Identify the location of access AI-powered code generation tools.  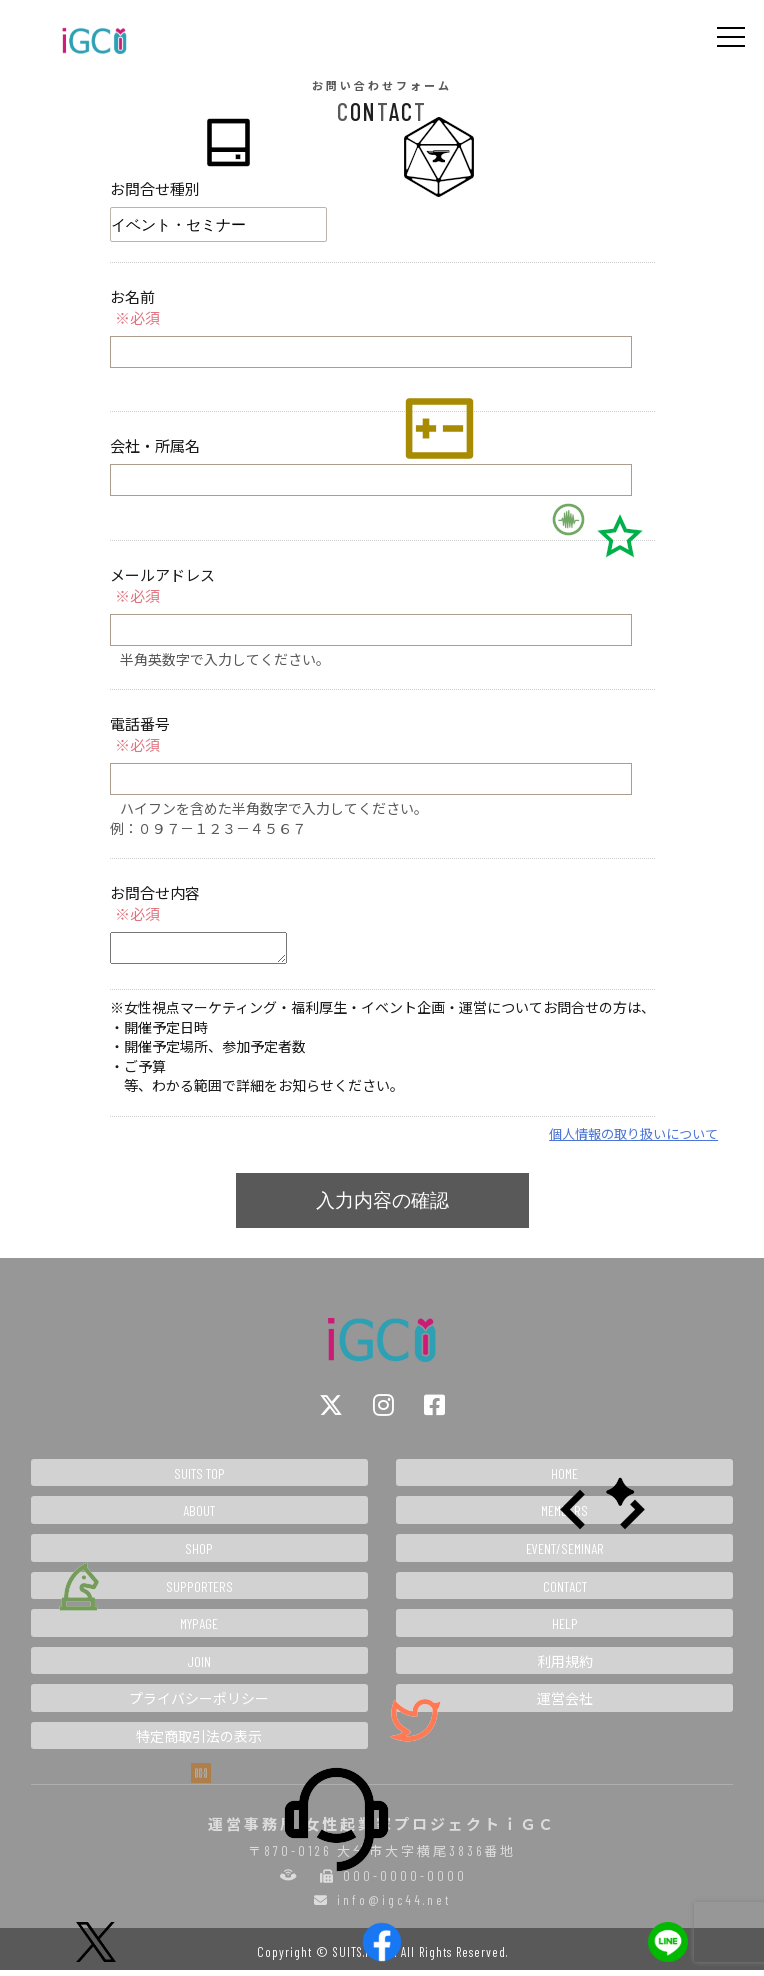
(602, 1509).